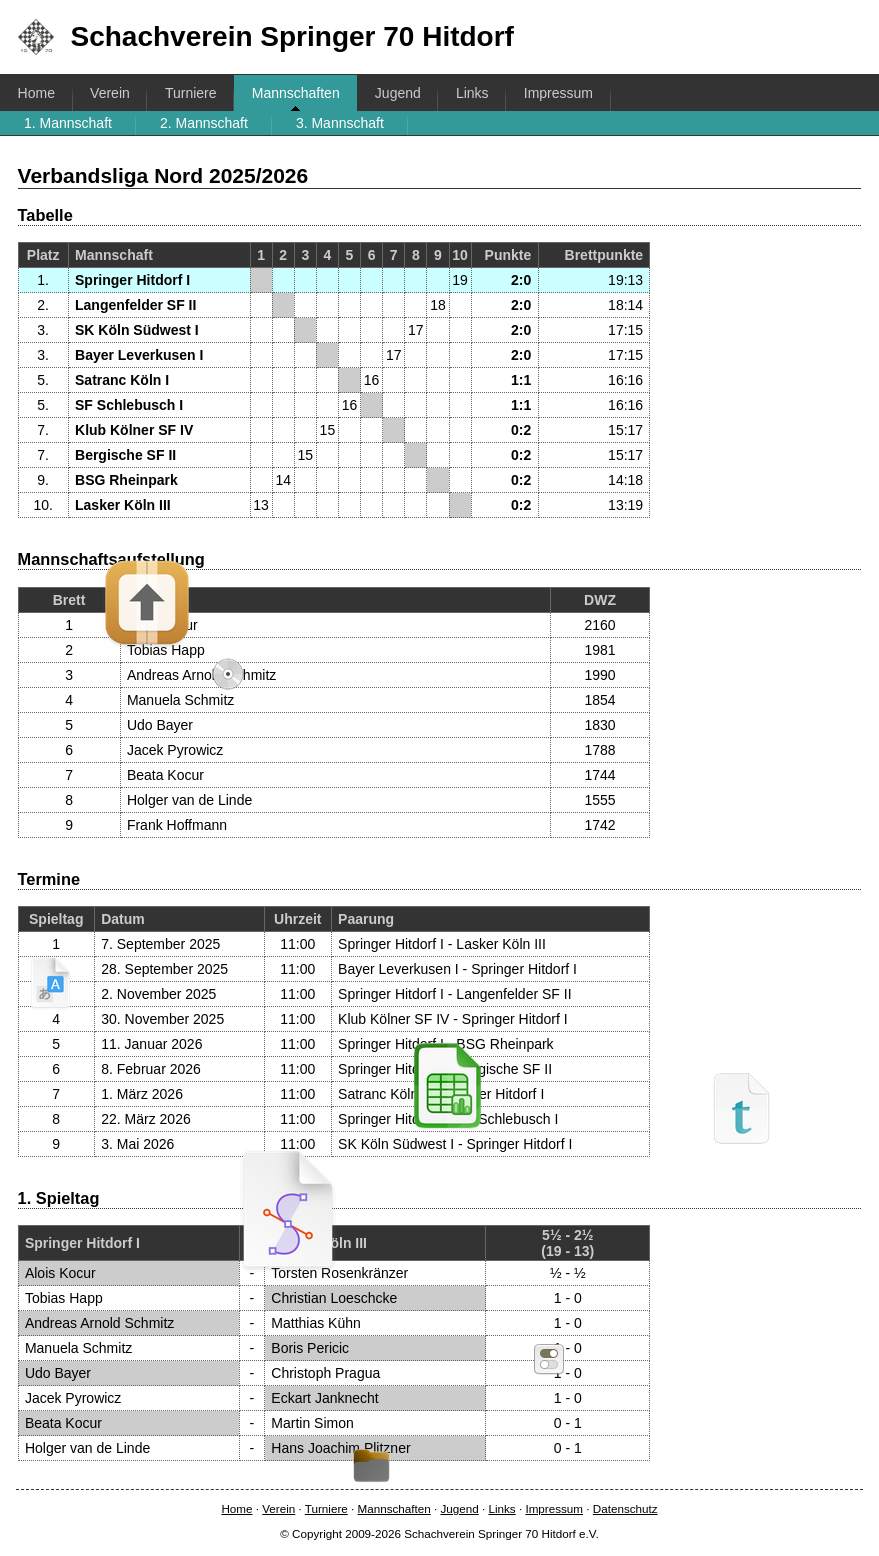 Image resolution: width=879 pixels, height=1556 pixels. What do you see at coordinates (549, 1359) in the screenshot?
I see `open system tweaks or settings customization` at bounding box center [549, 1359].